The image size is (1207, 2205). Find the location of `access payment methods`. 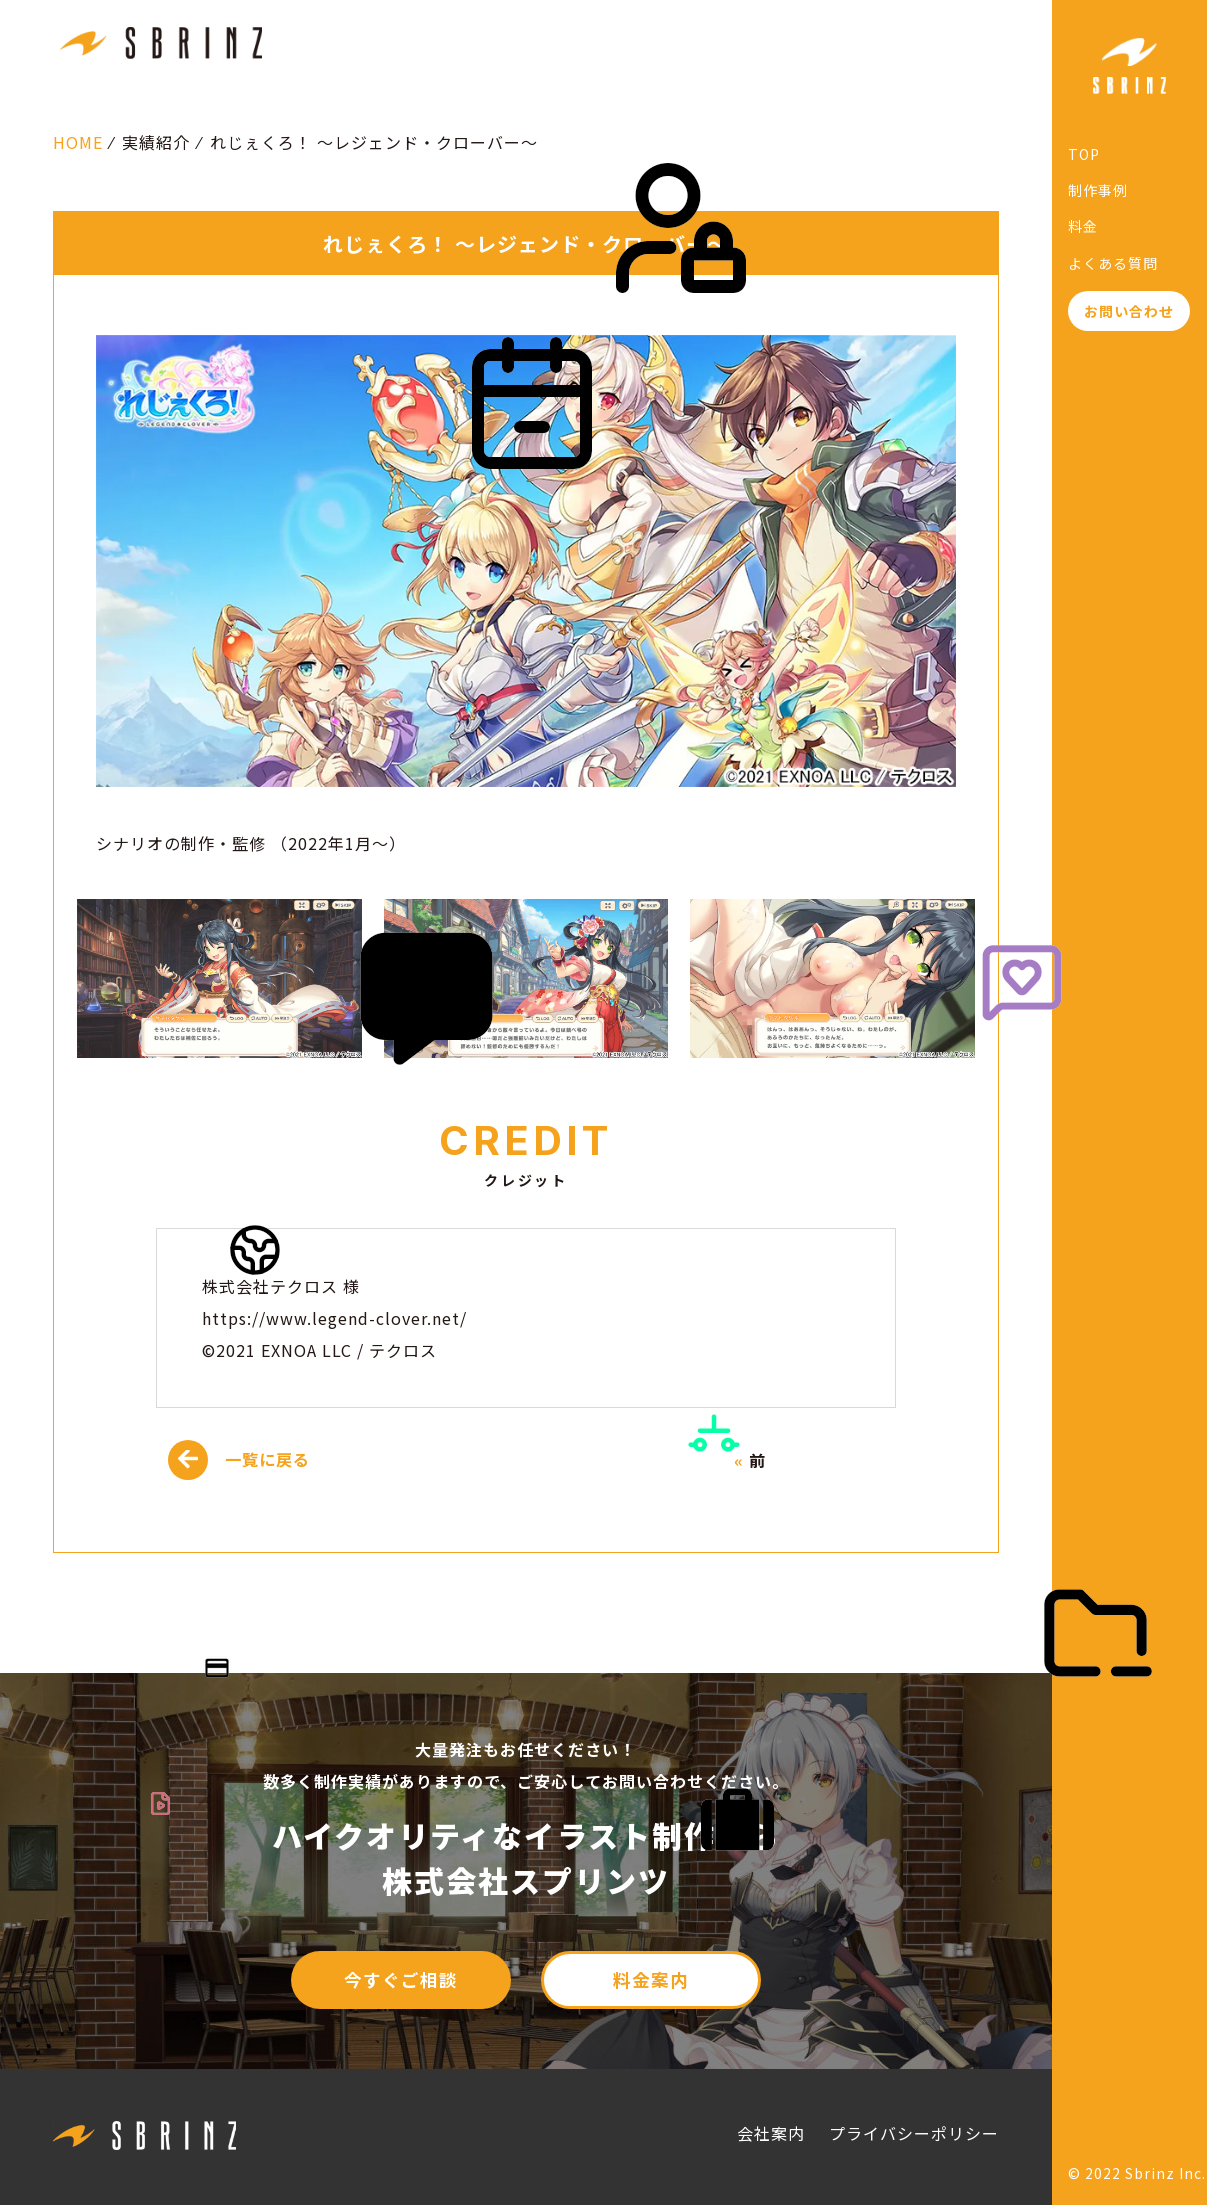

access payment methods is located at coordinates (217, 1668).